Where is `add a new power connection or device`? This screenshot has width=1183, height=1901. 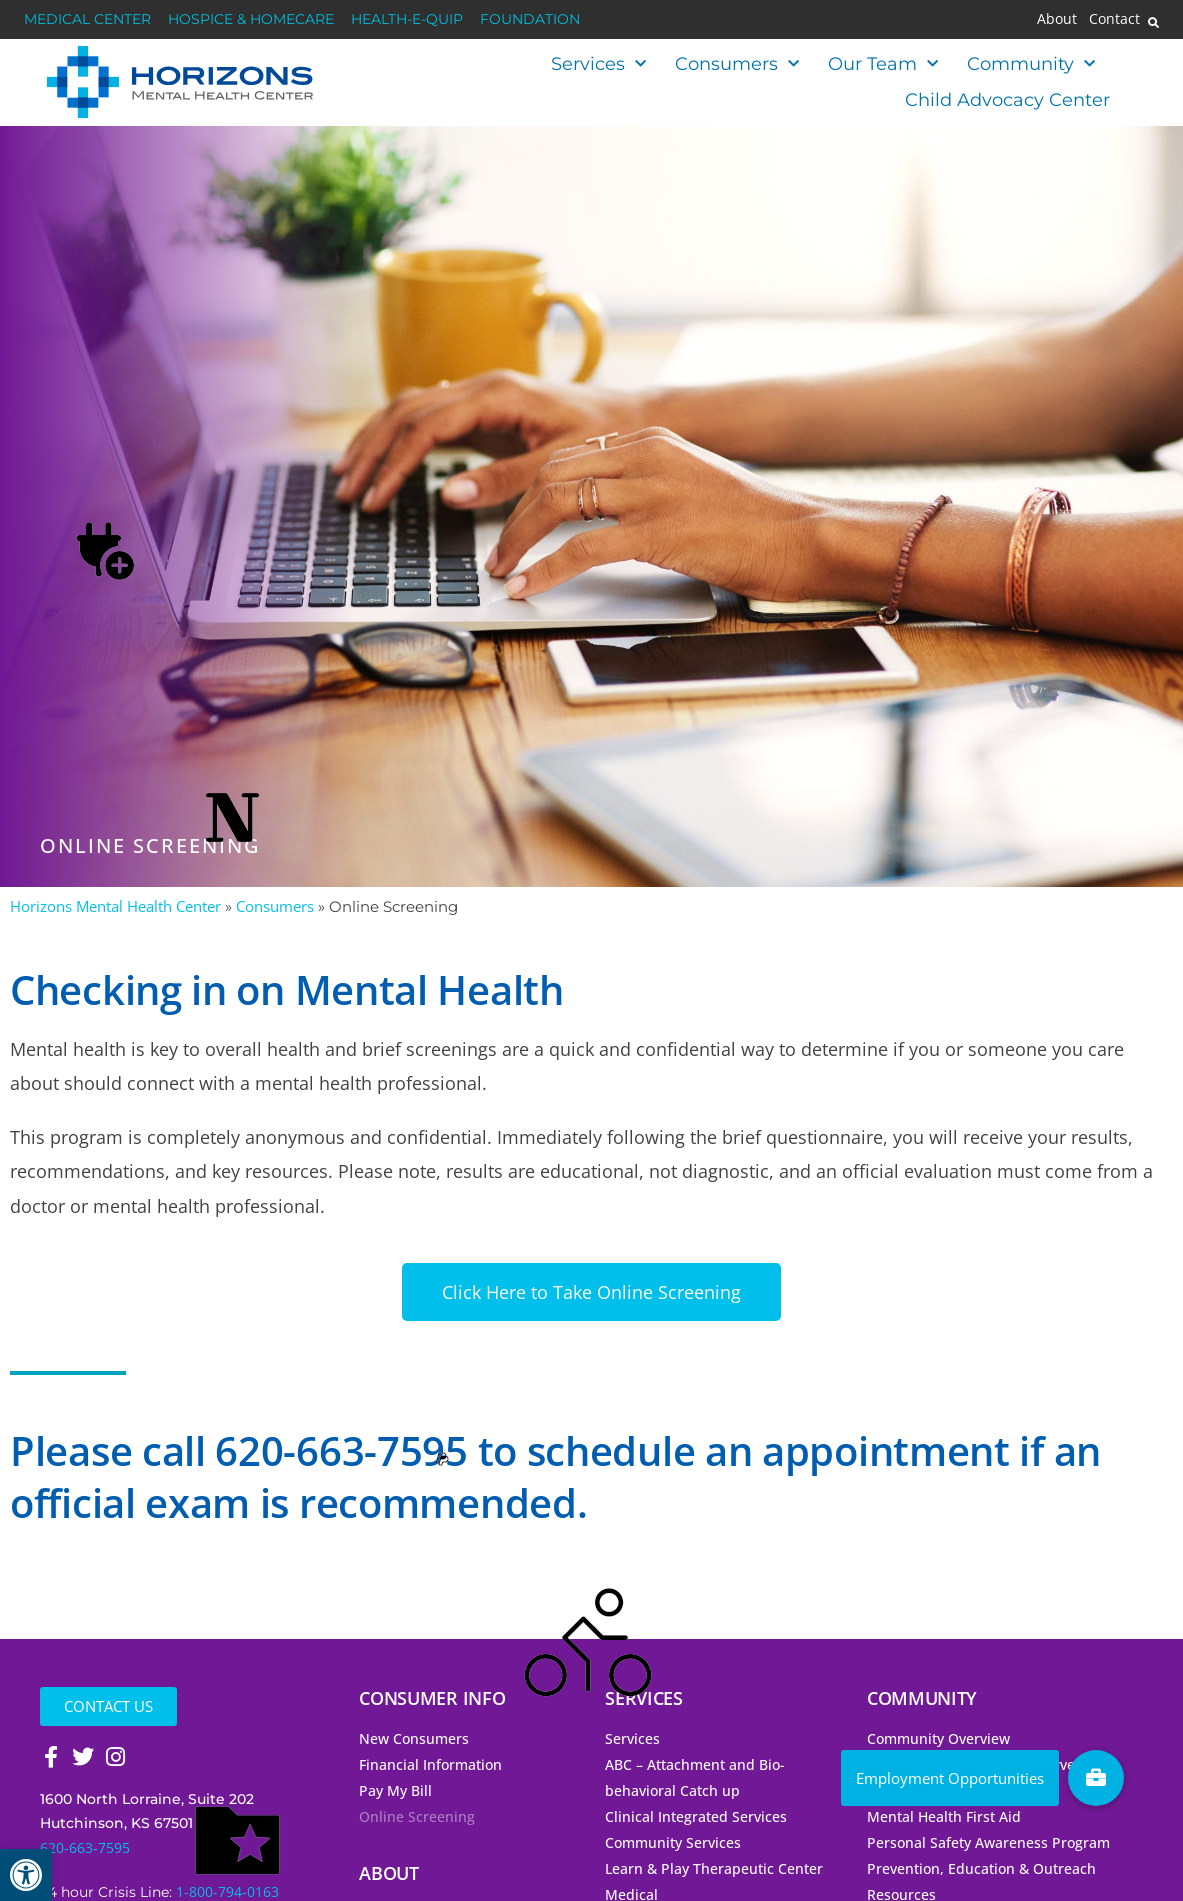 add a new power connection or device is located at coordinates (102, 551).